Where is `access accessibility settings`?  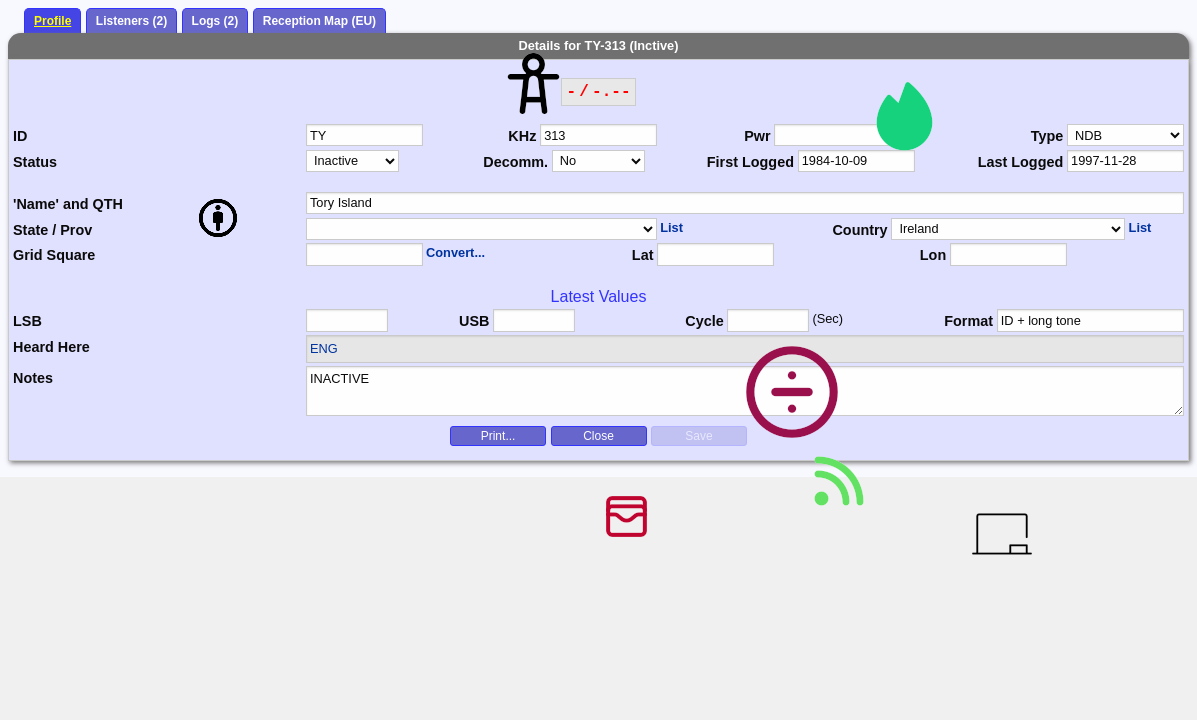 access accessibility settings is located at coordinates (533, 83).